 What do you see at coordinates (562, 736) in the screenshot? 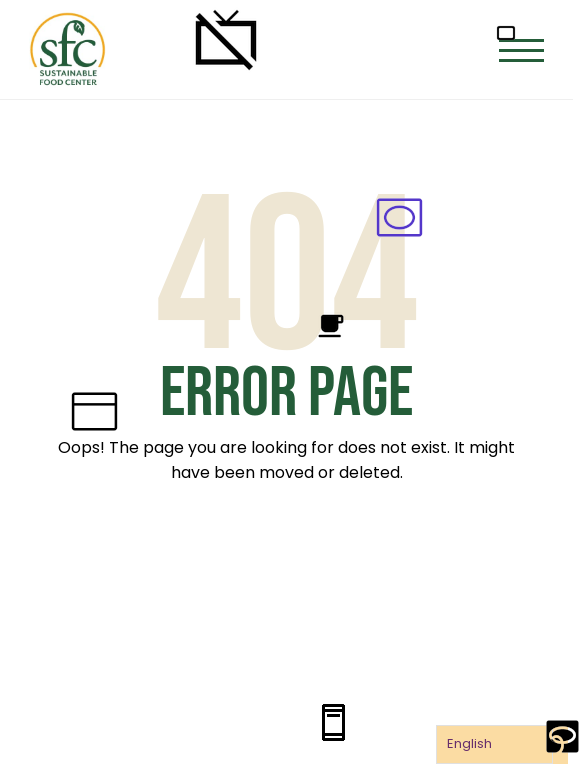
I see `use lasso selection tool` at bounding box center [562, 736].